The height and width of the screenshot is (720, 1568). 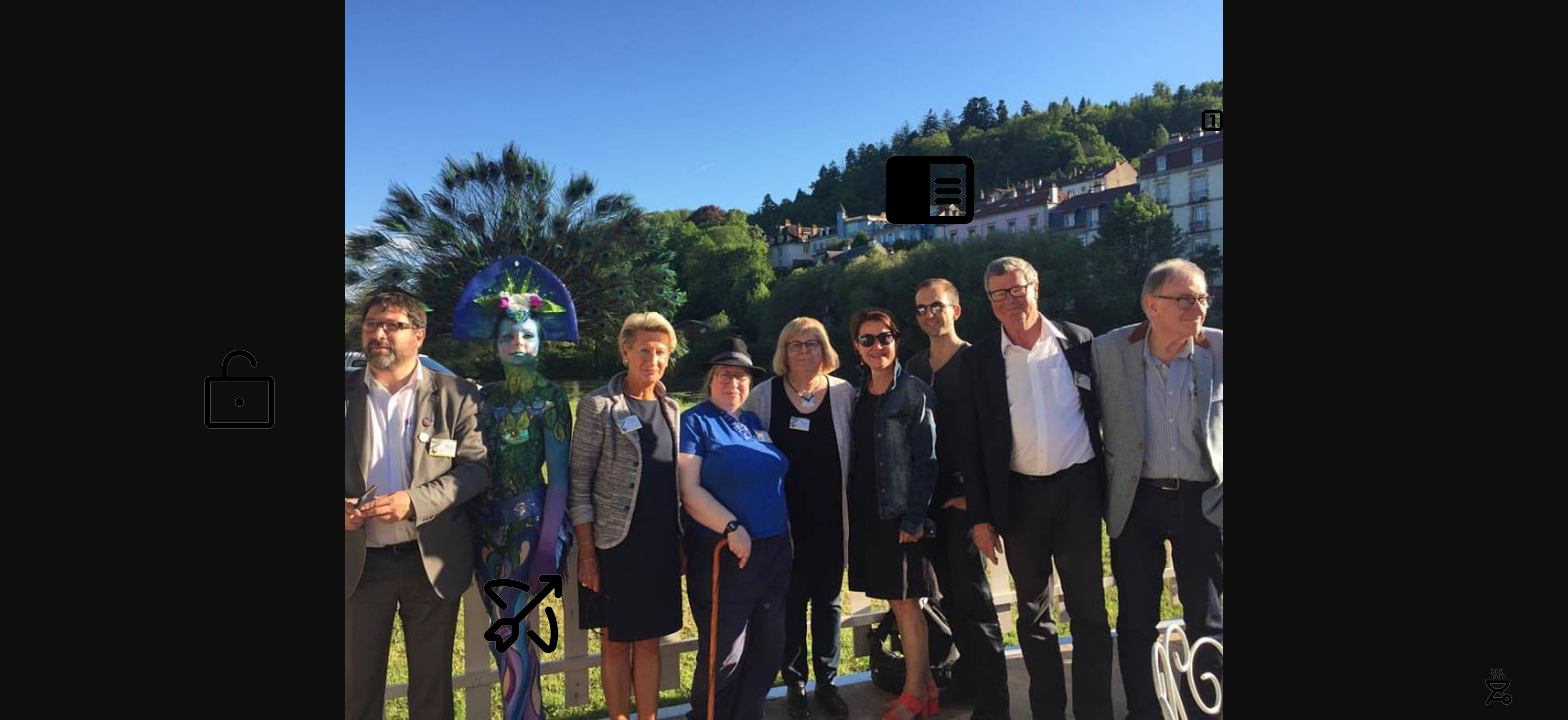 What do you see at coordinates (1498, 687) in the screenshot?
I see `access outdoor cooking or grilling recipes` at bounding box center [1498, 687].